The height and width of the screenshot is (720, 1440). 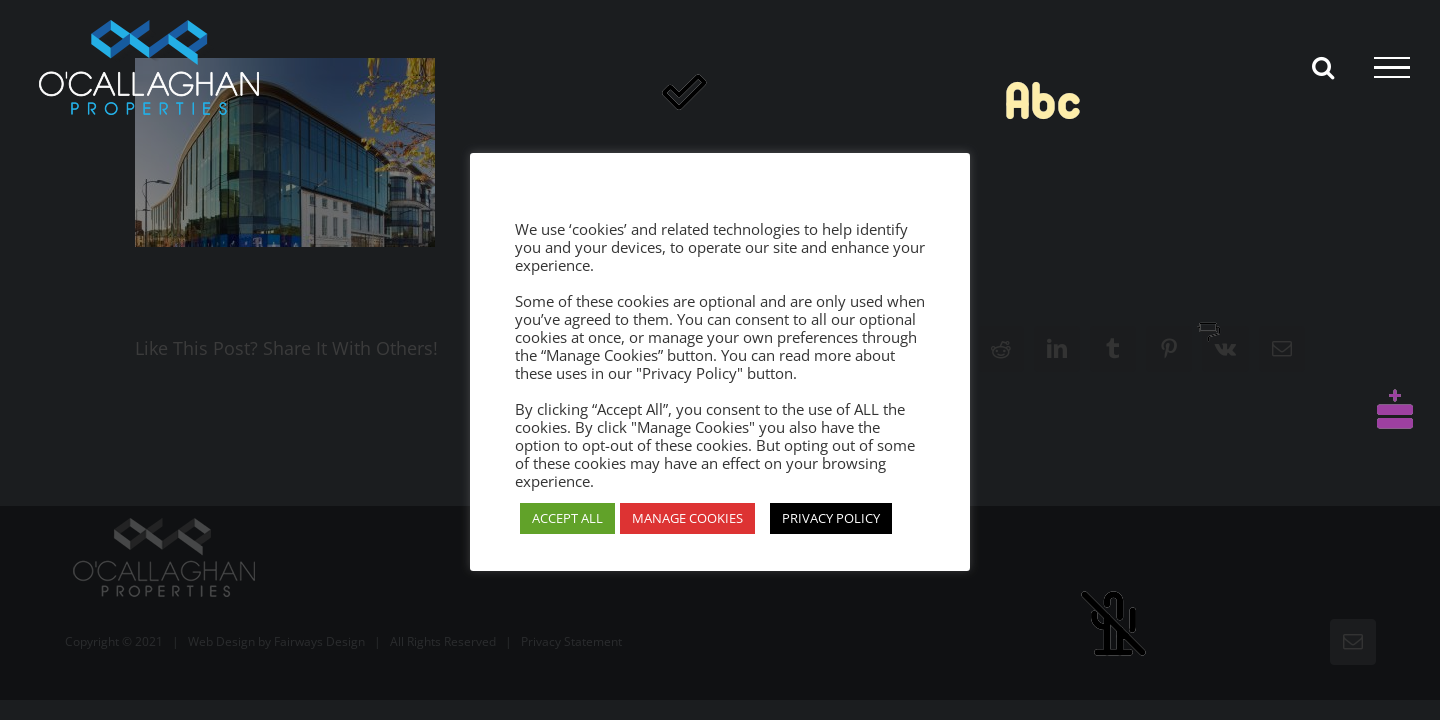 What do you see at coordinates (683, 91) in the screenshot?
I see `confirm or submit an action` at bounding box center [683, 91].